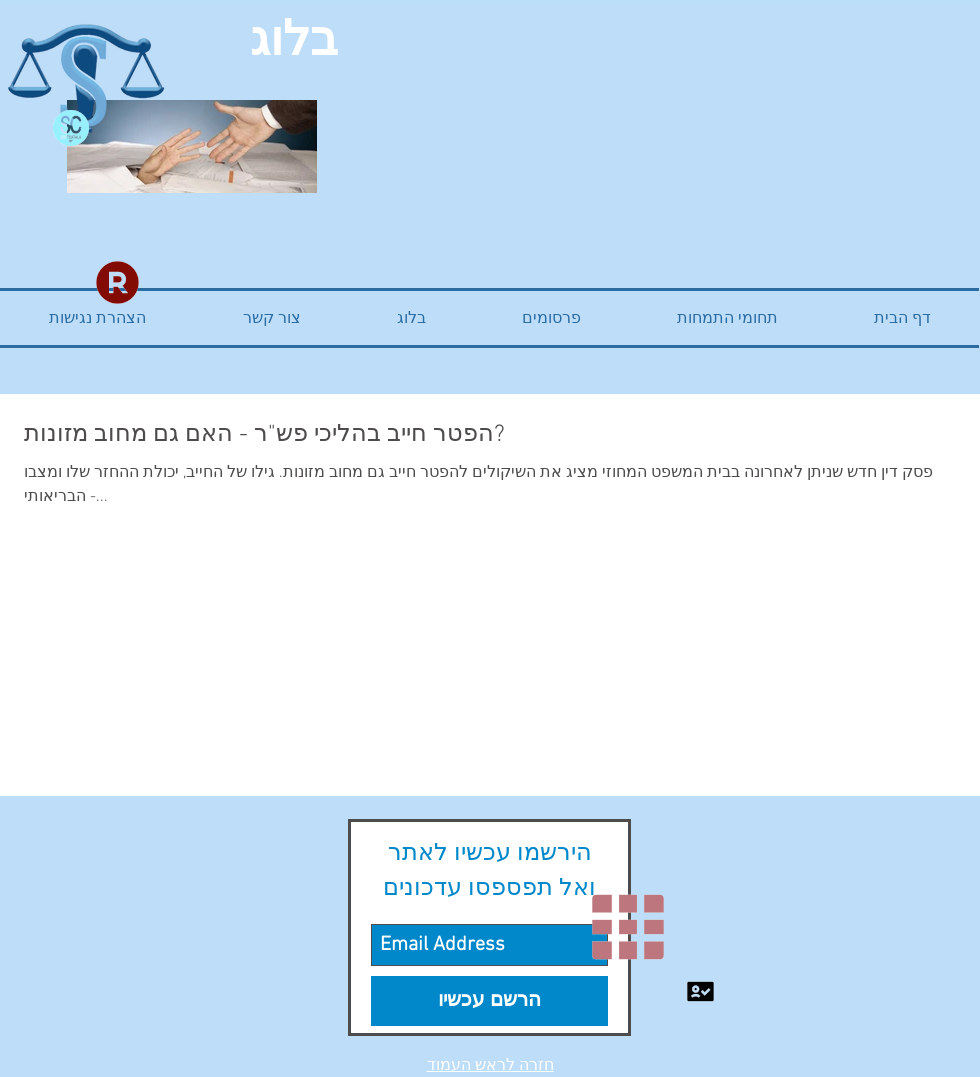 This screenshot has height=1077, width=980. I want to click on visit the Softcatalà website or app, so click(71, 128).